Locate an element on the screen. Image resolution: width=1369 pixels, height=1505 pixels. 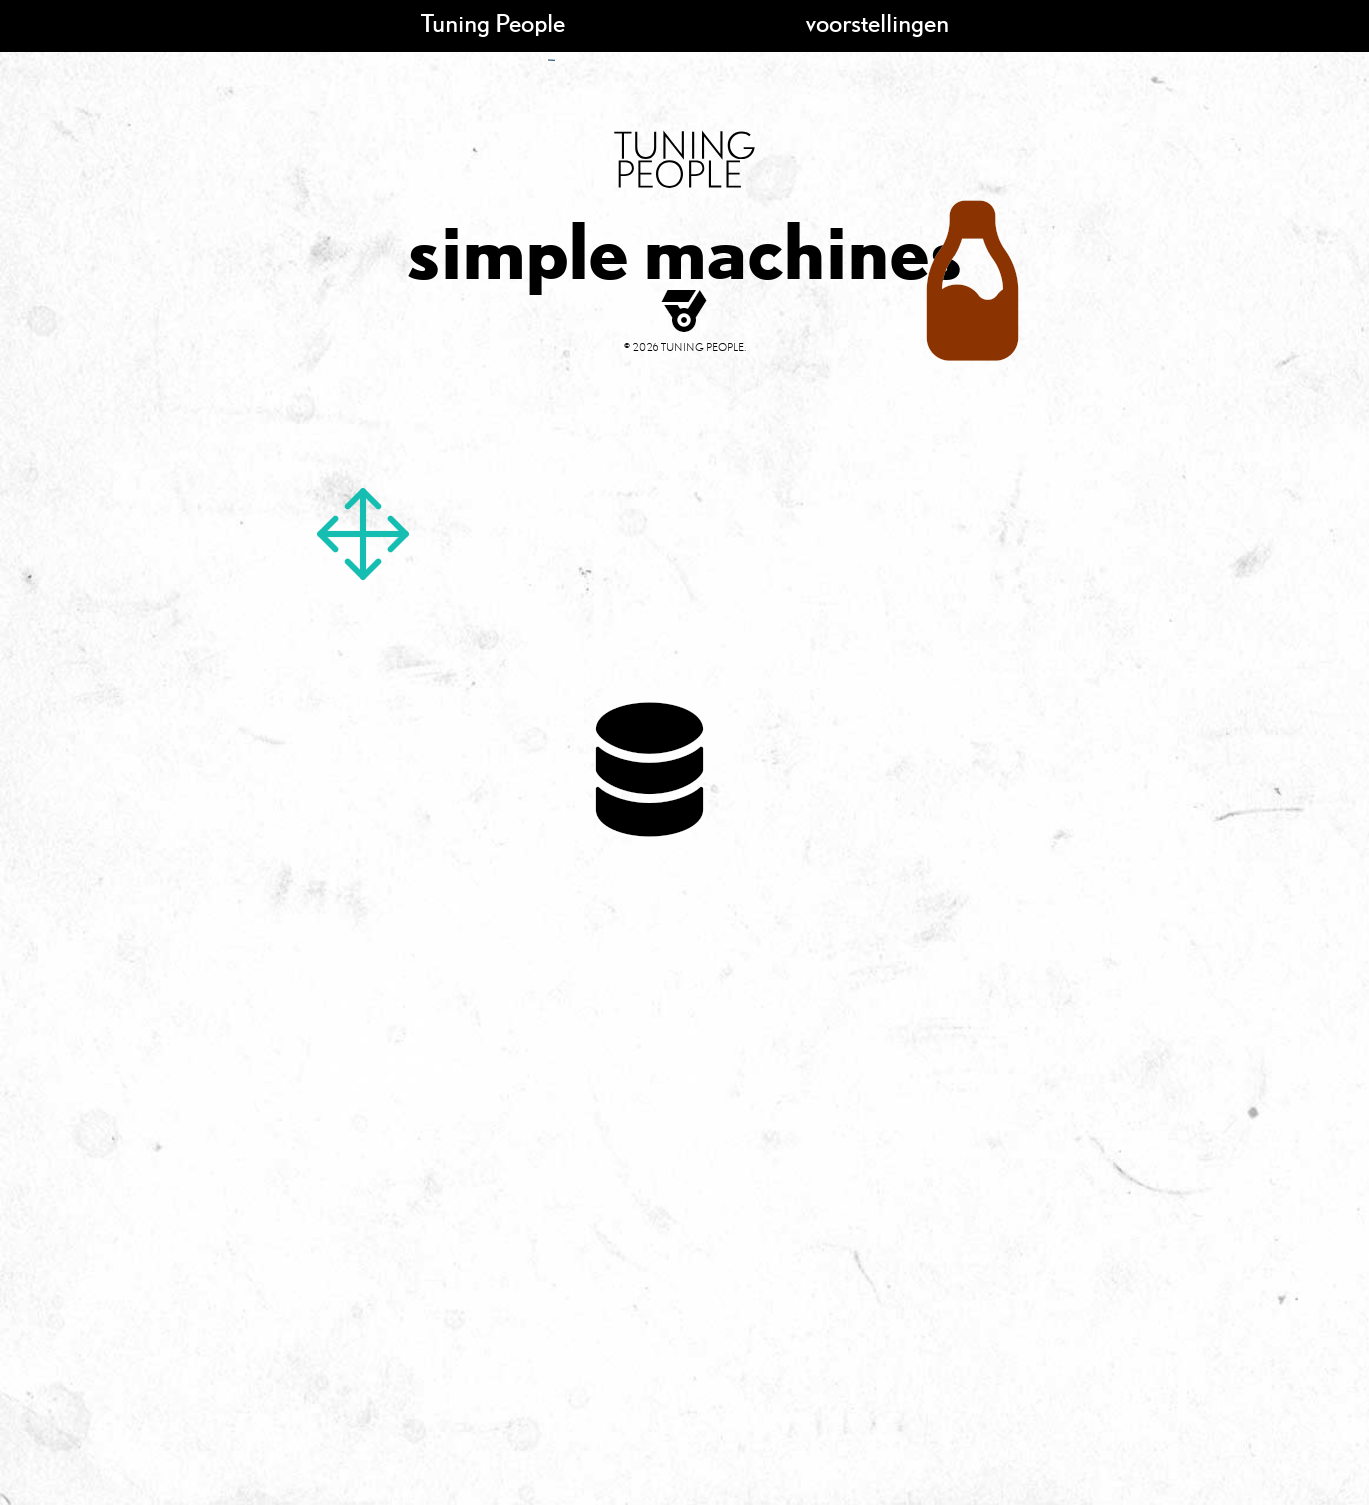
access server or database settings is located at coordinates (649, 769).